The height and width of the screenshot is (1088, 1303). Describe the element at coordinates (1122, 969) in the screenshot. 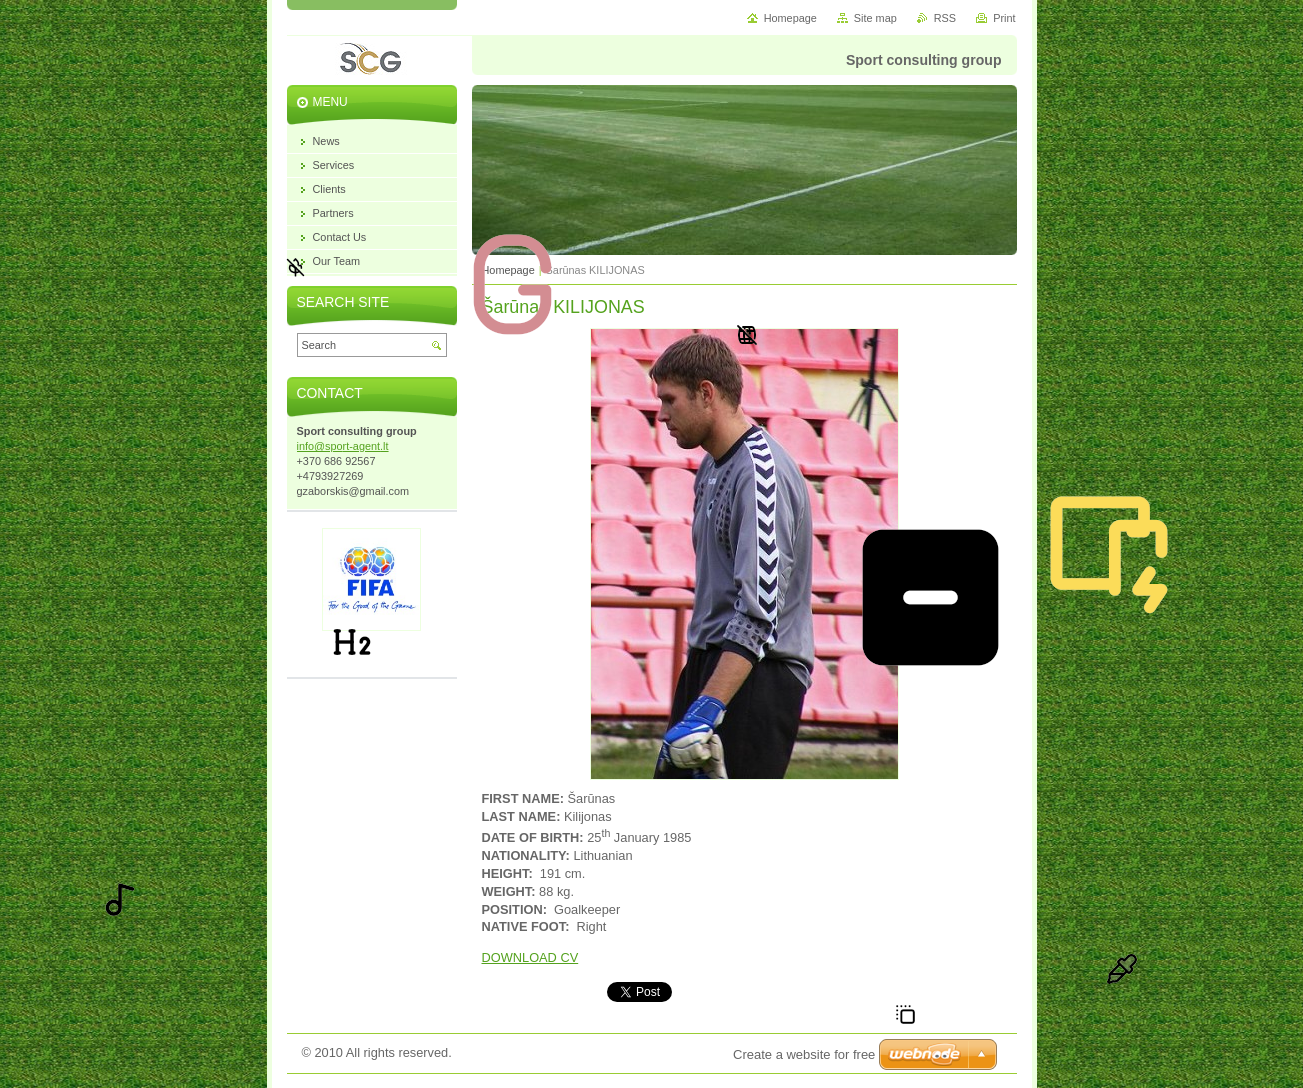

I see `pick a color from the canvas` at that location.